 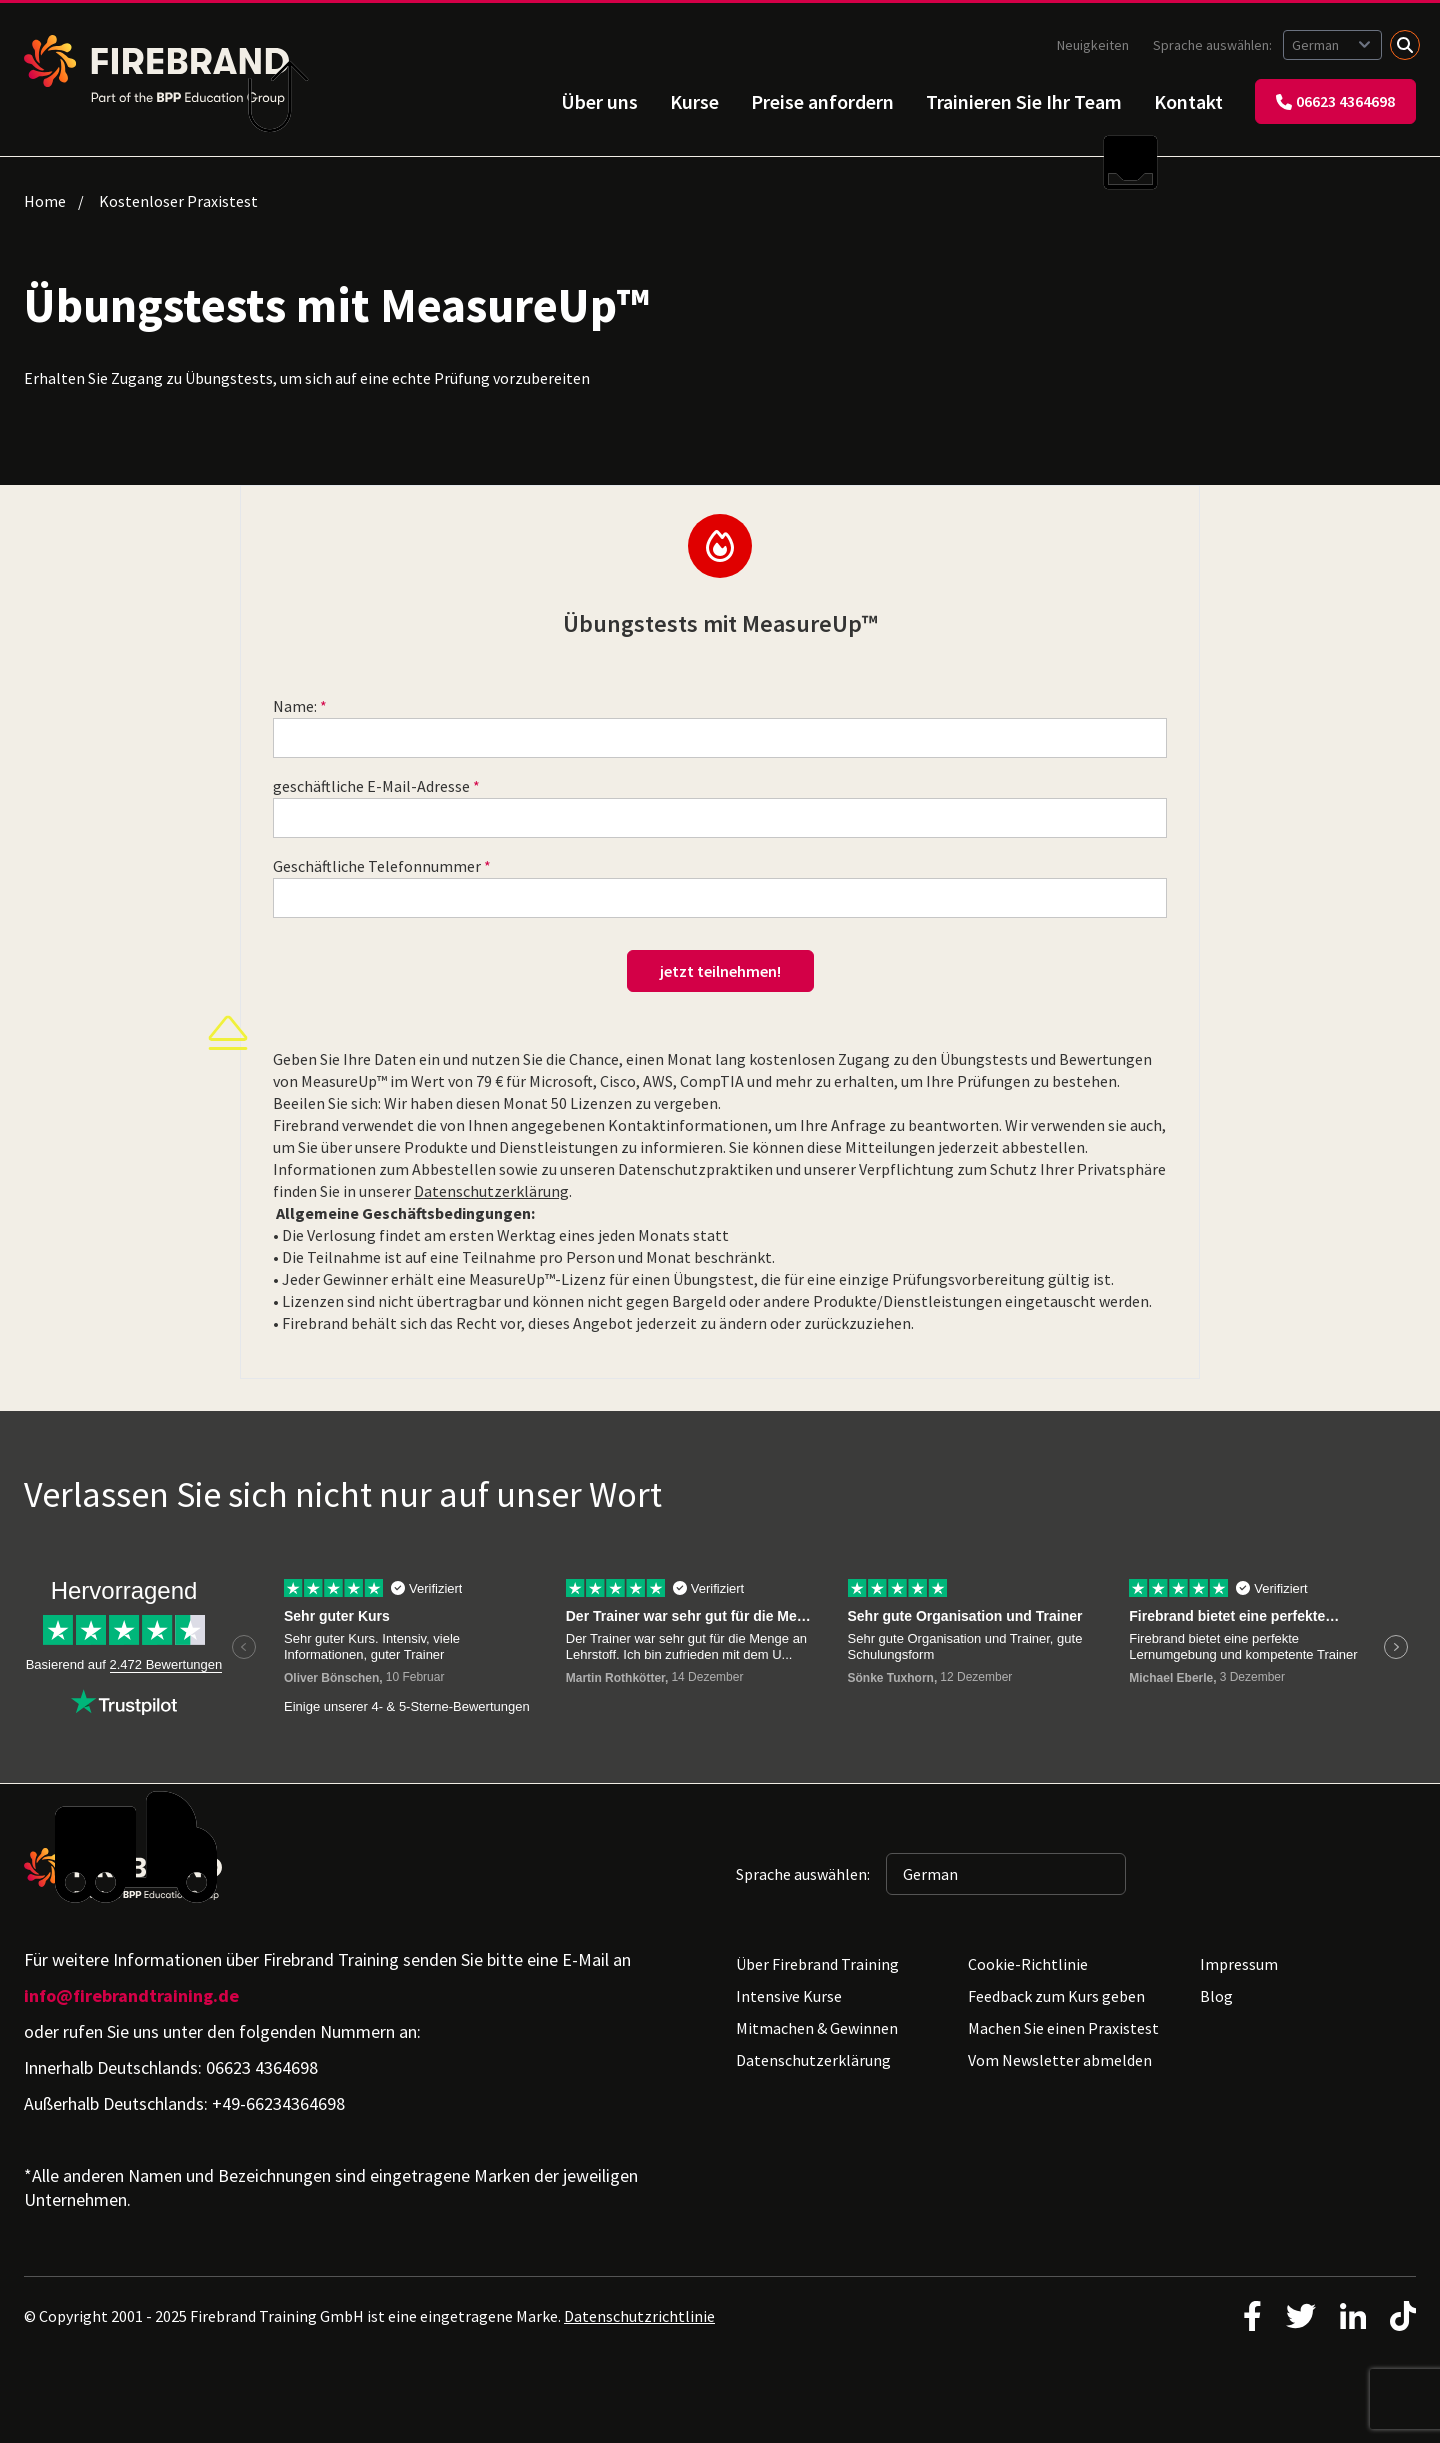 What do you see at coordinates (275, 96) in the screenshot?
I see `redo or repeat last action` at bounding box center [275, 96].